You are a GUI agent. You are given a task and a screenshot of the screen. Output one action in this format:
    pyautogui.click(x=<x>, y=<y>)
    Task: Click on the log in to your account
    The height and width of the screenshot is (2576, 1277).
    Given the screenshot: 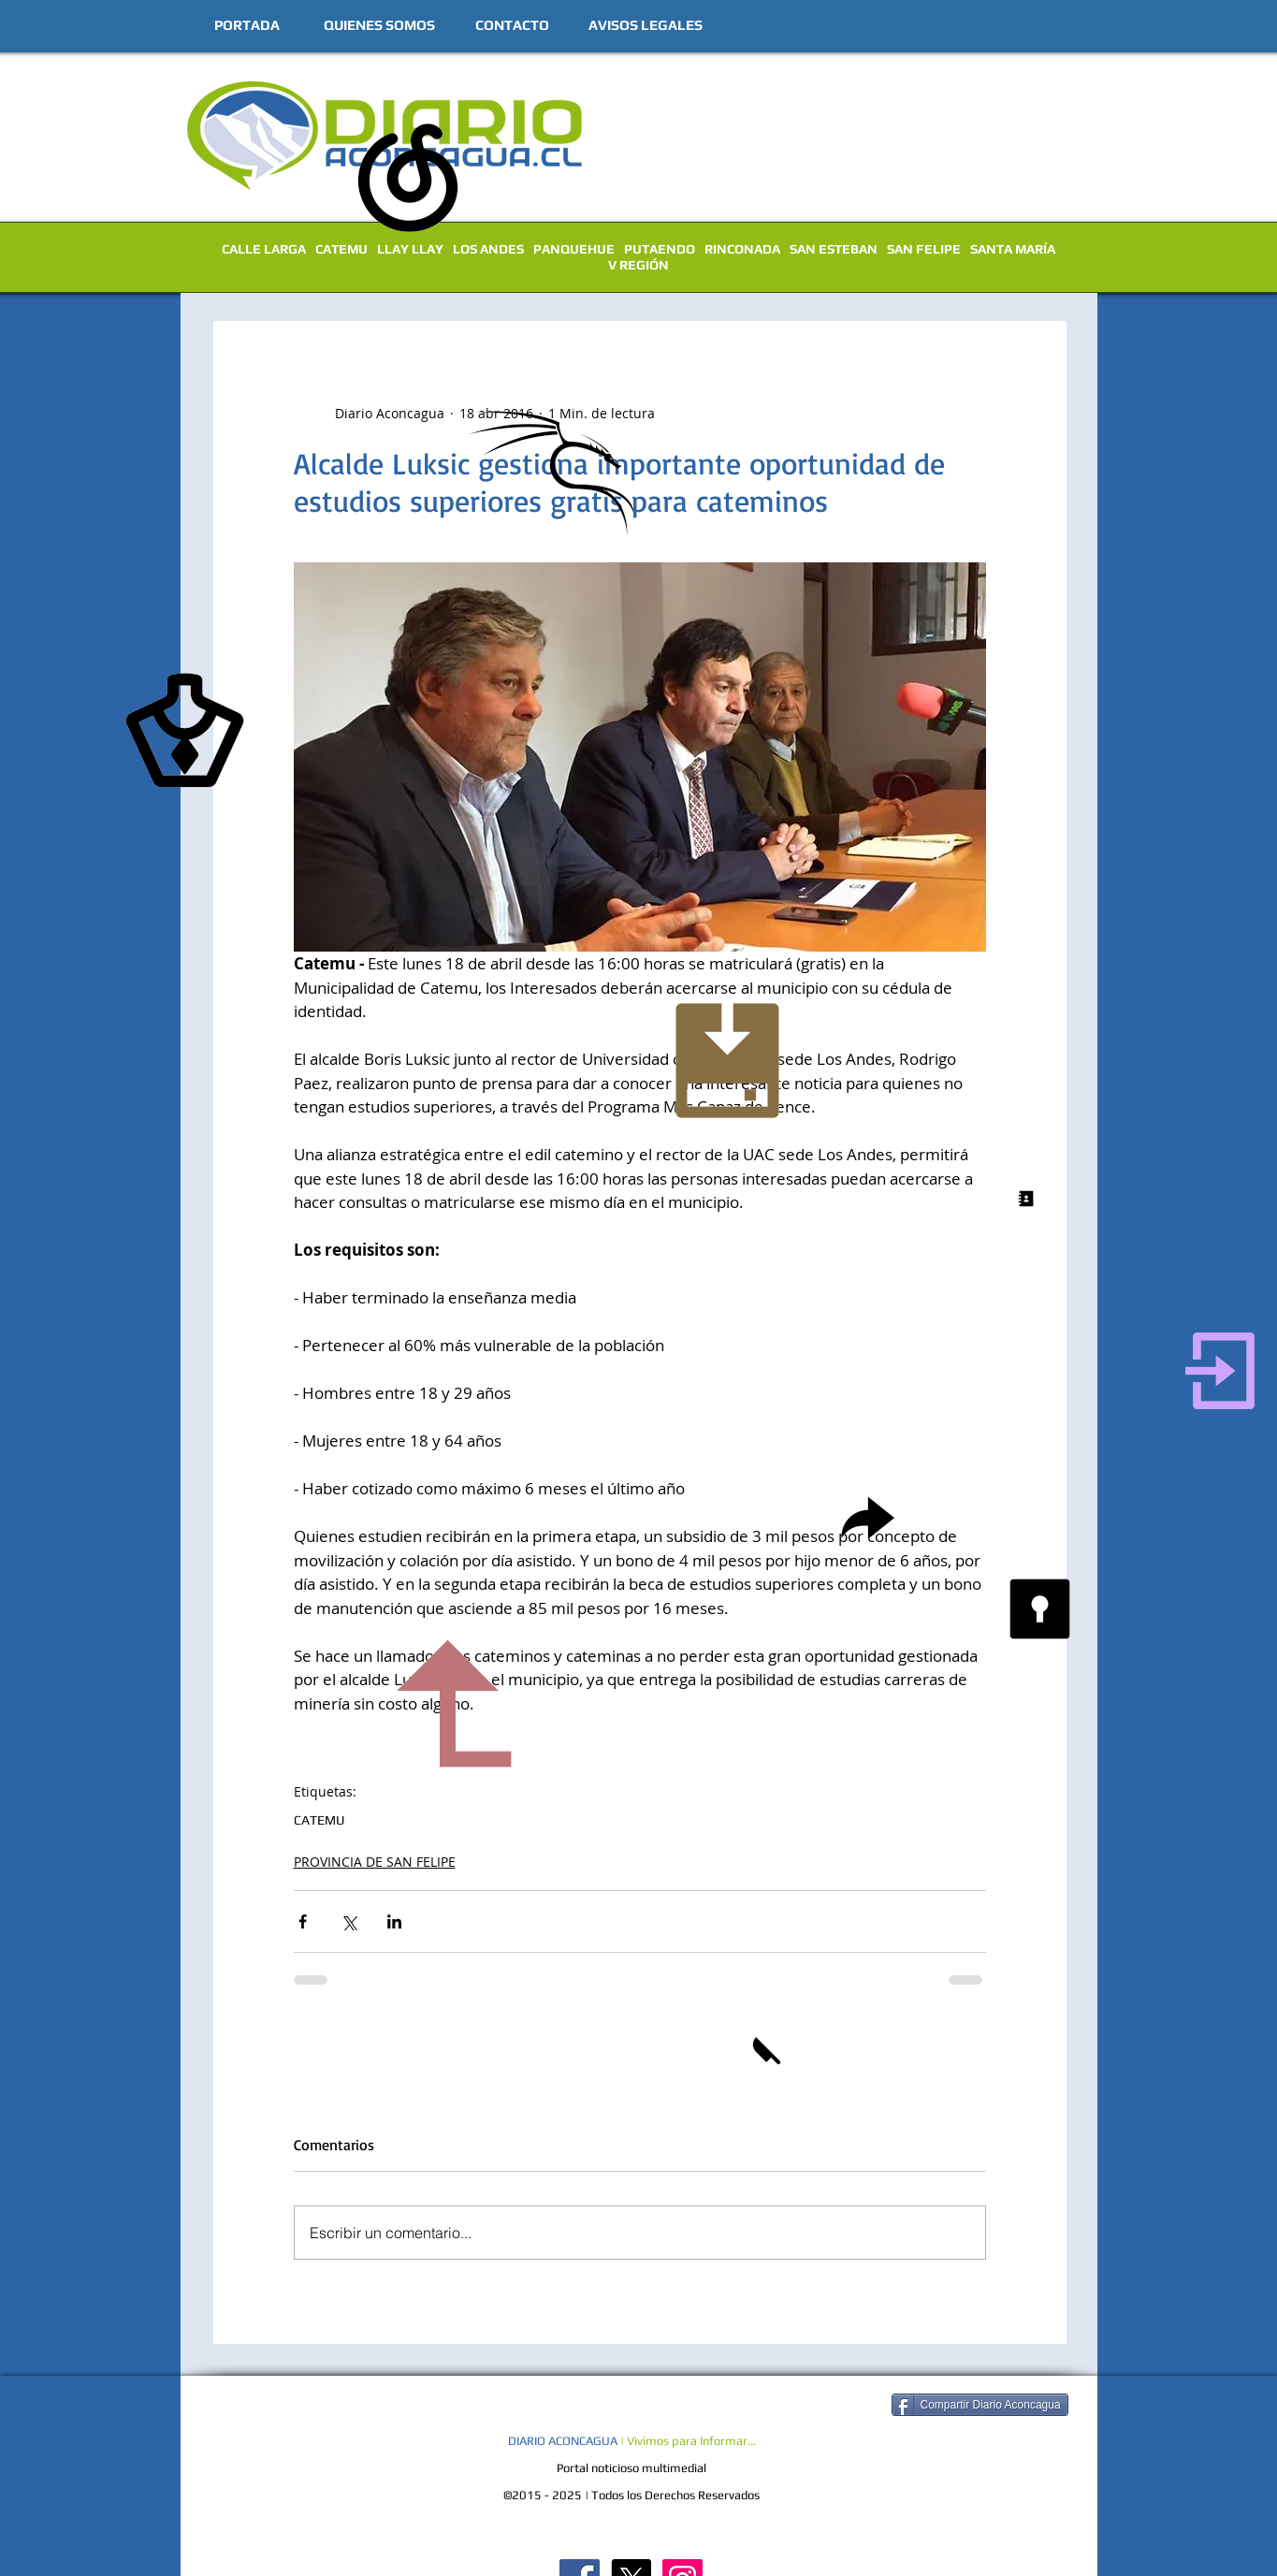 What is the action you would take?
    pyautogui.click(x=1224, y=1371)
    